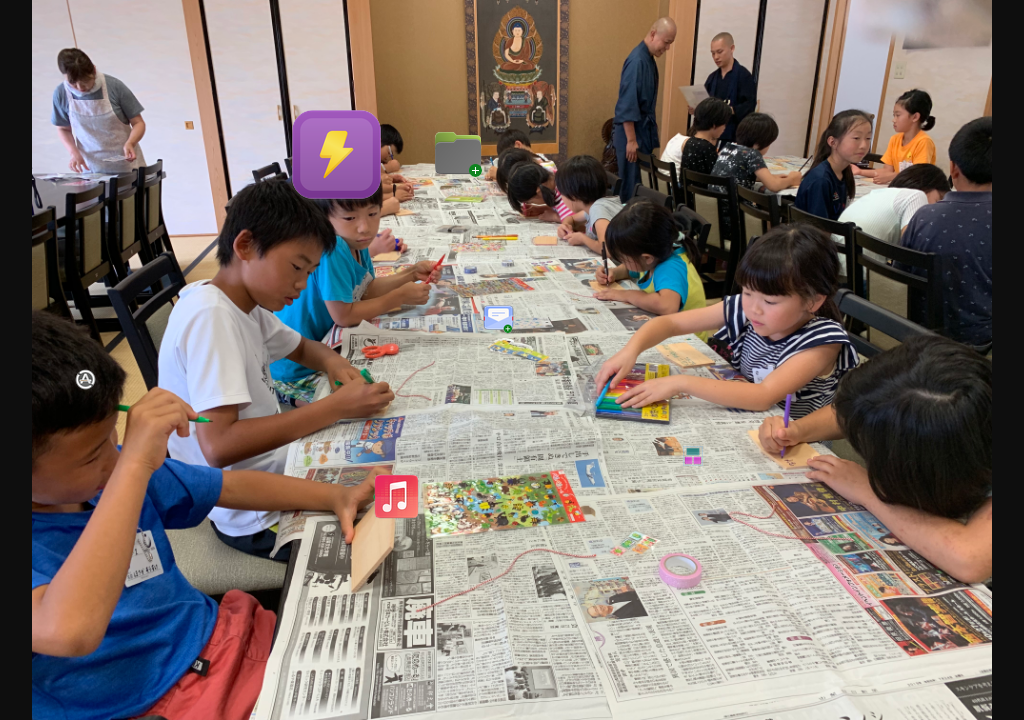 The width and height of the screenshot is (1024, 720). What do you see at coordinates (336, 154) in the screenshot?
I see `open keypunch typing practice app` at bounding box center [336, 154].